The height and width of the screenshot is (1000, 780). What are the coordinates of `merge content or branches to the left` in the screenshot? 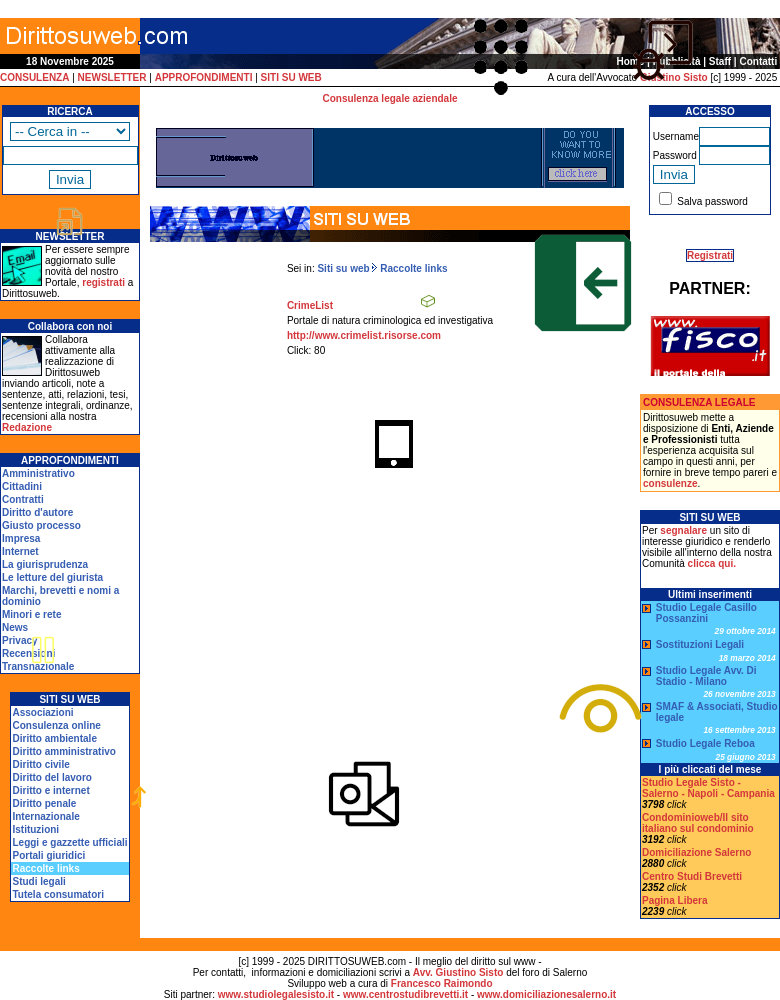 It's located at (140, 797).